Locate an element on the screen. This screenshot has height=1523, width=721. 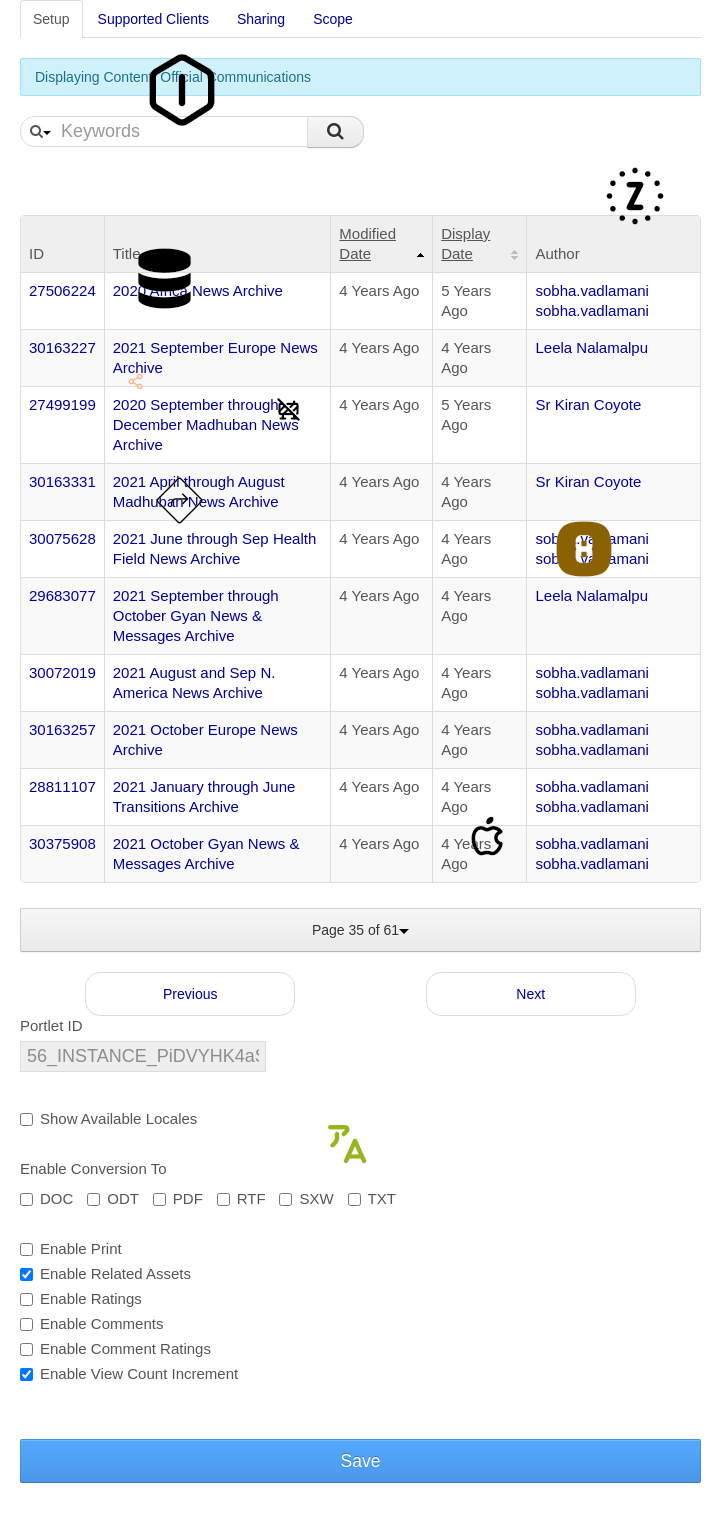
share content with others is located at coordinates (135, 381).